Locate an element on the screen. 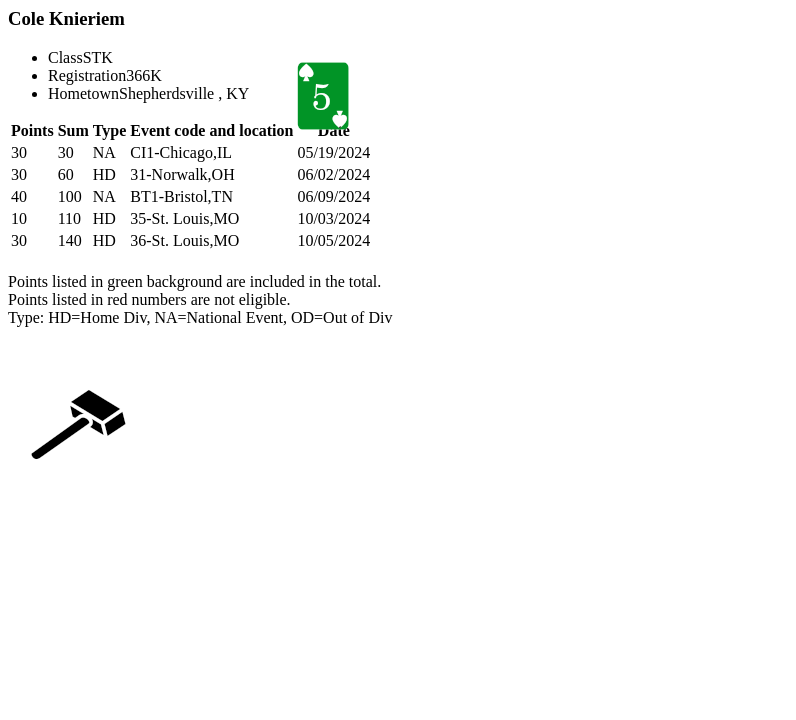 The width and height of the screenshot is (796, 720). access crafting or building tools is located at coordinates (78, 424).